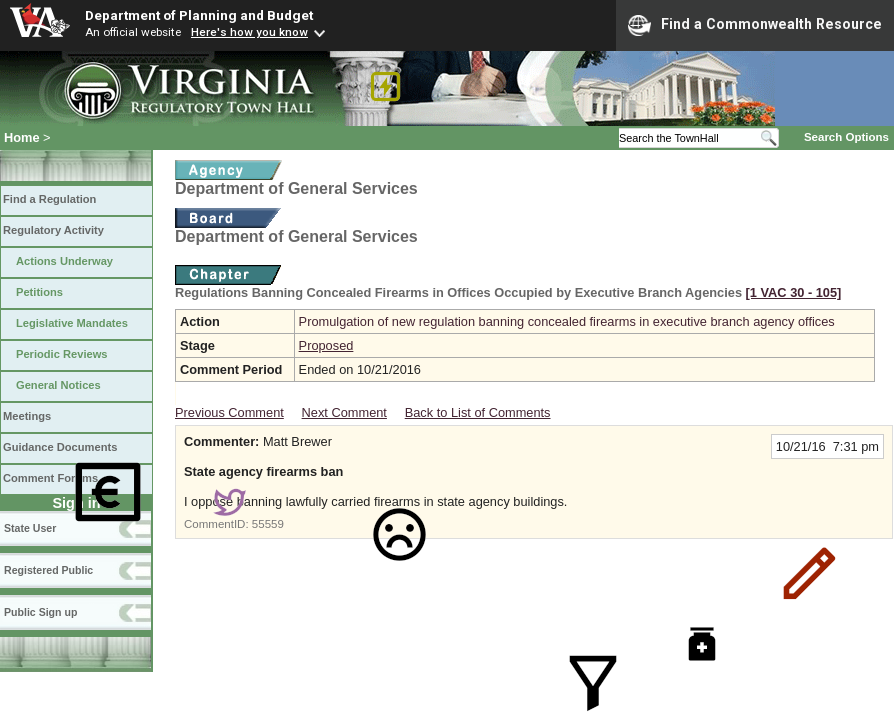 The width and height of the screenshot is (894, 720). What do you see at coordinates (108, 492) in the screenshot?
I see `view euro currency settings` at bounding box center [108, 492].